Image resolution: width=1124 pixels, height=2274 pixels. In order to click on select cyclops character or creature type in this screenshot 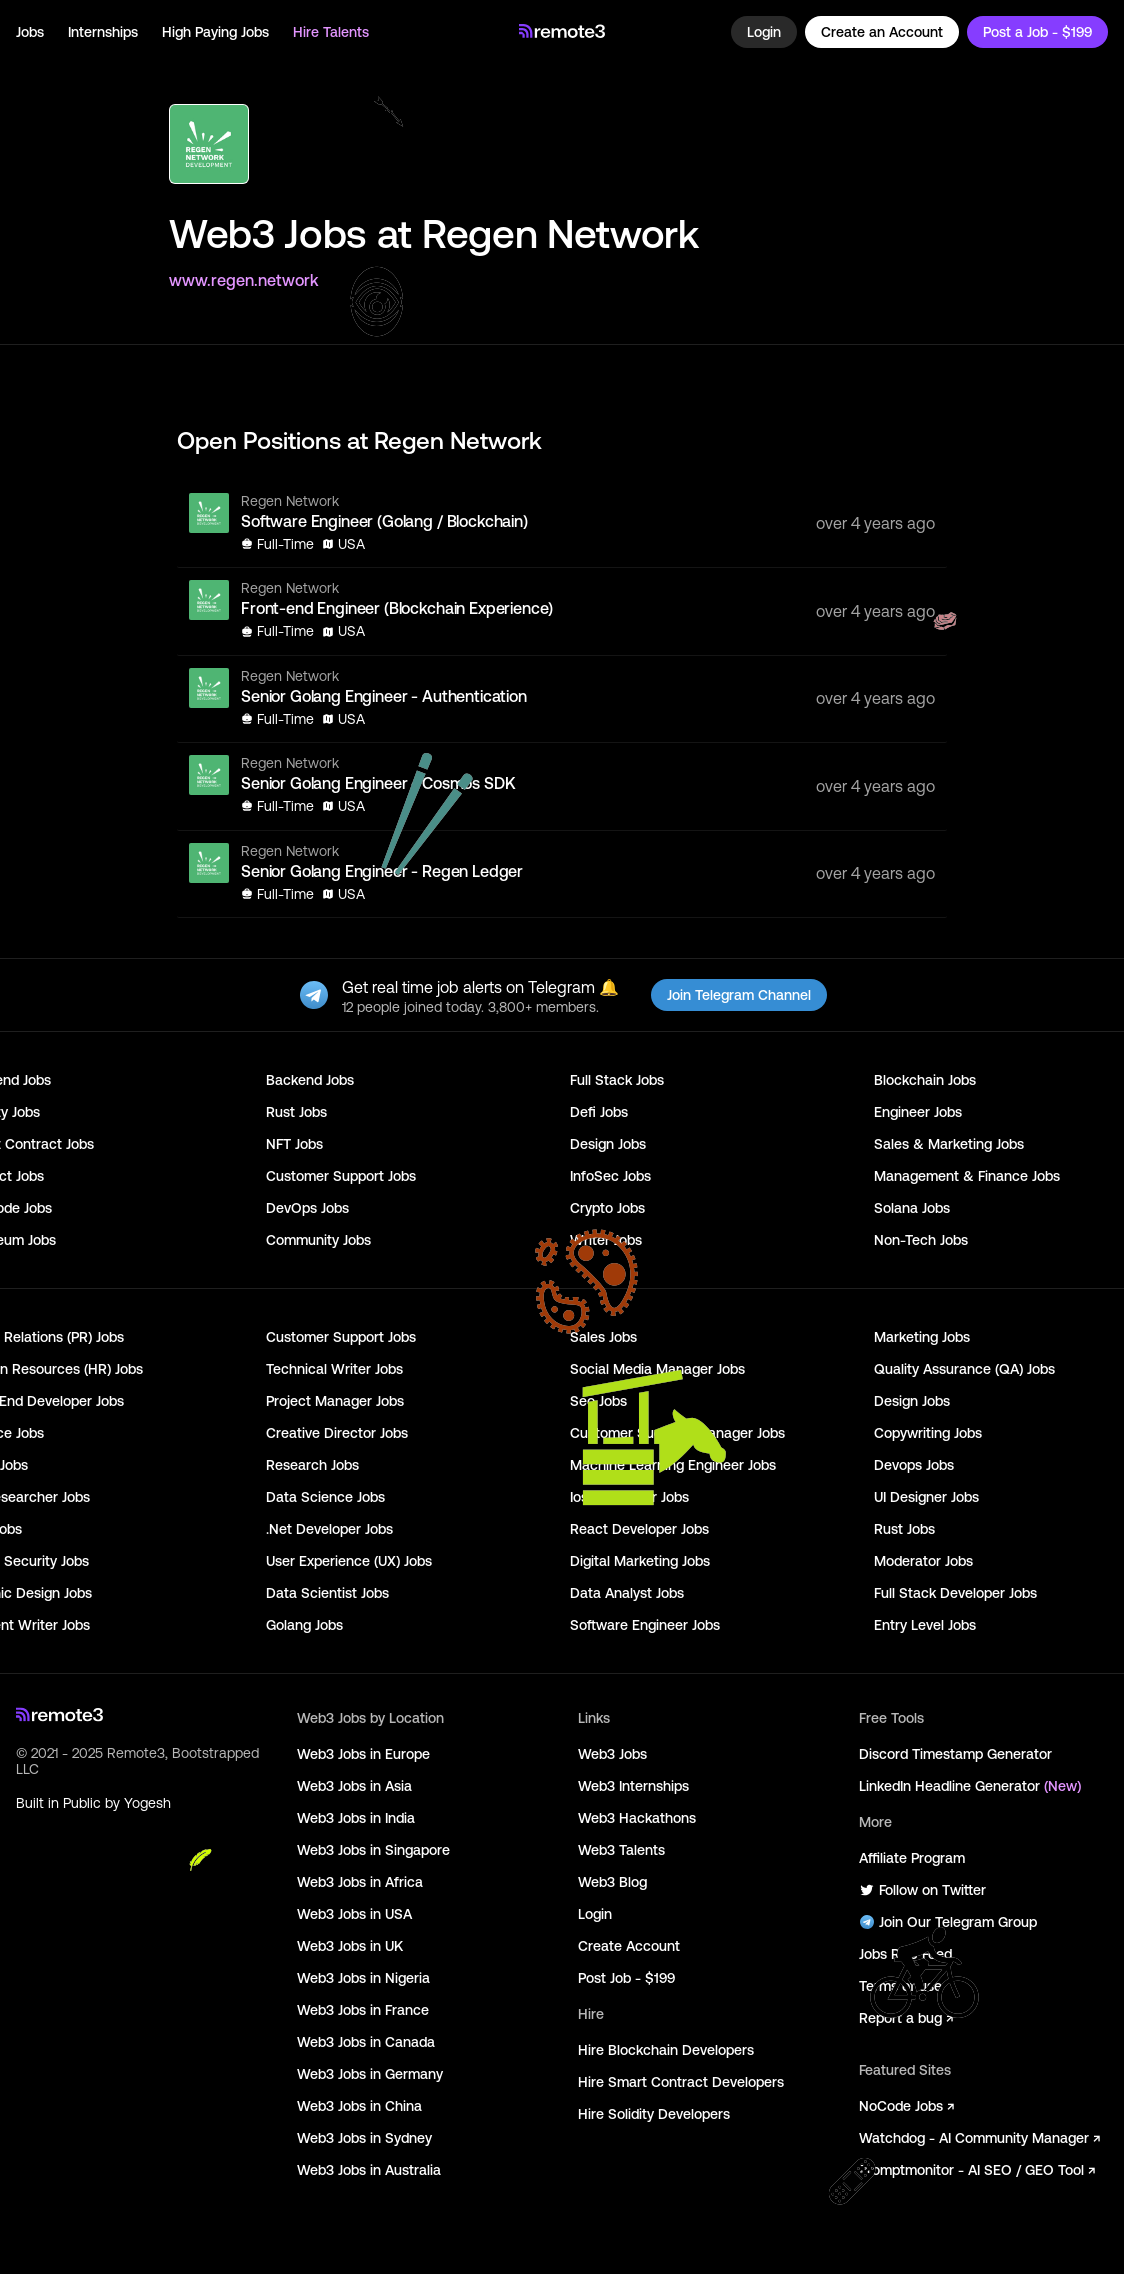, I will do `click(376, 301)`.